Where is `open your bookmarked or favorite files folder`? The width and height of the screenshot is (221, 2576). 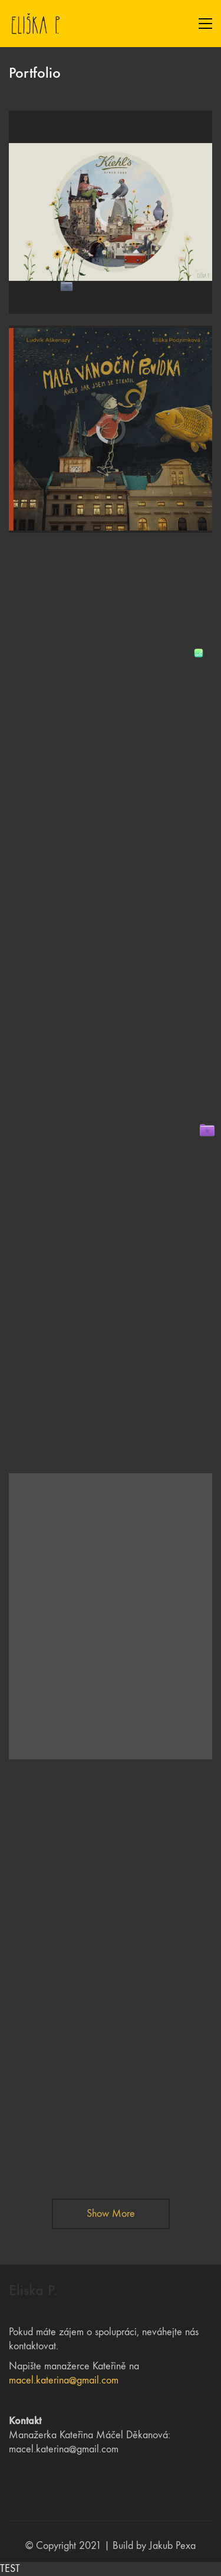 open your bookmarked or favorite files folder is located at coordinates (207, 1130).